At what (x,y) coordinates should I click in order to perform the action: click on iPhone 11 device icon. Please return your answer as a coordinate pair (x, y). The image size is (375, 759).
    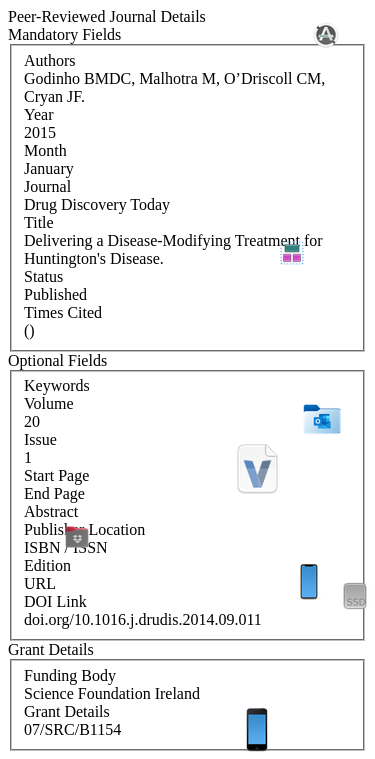
    Looking at the image, I should click on (309, 582).